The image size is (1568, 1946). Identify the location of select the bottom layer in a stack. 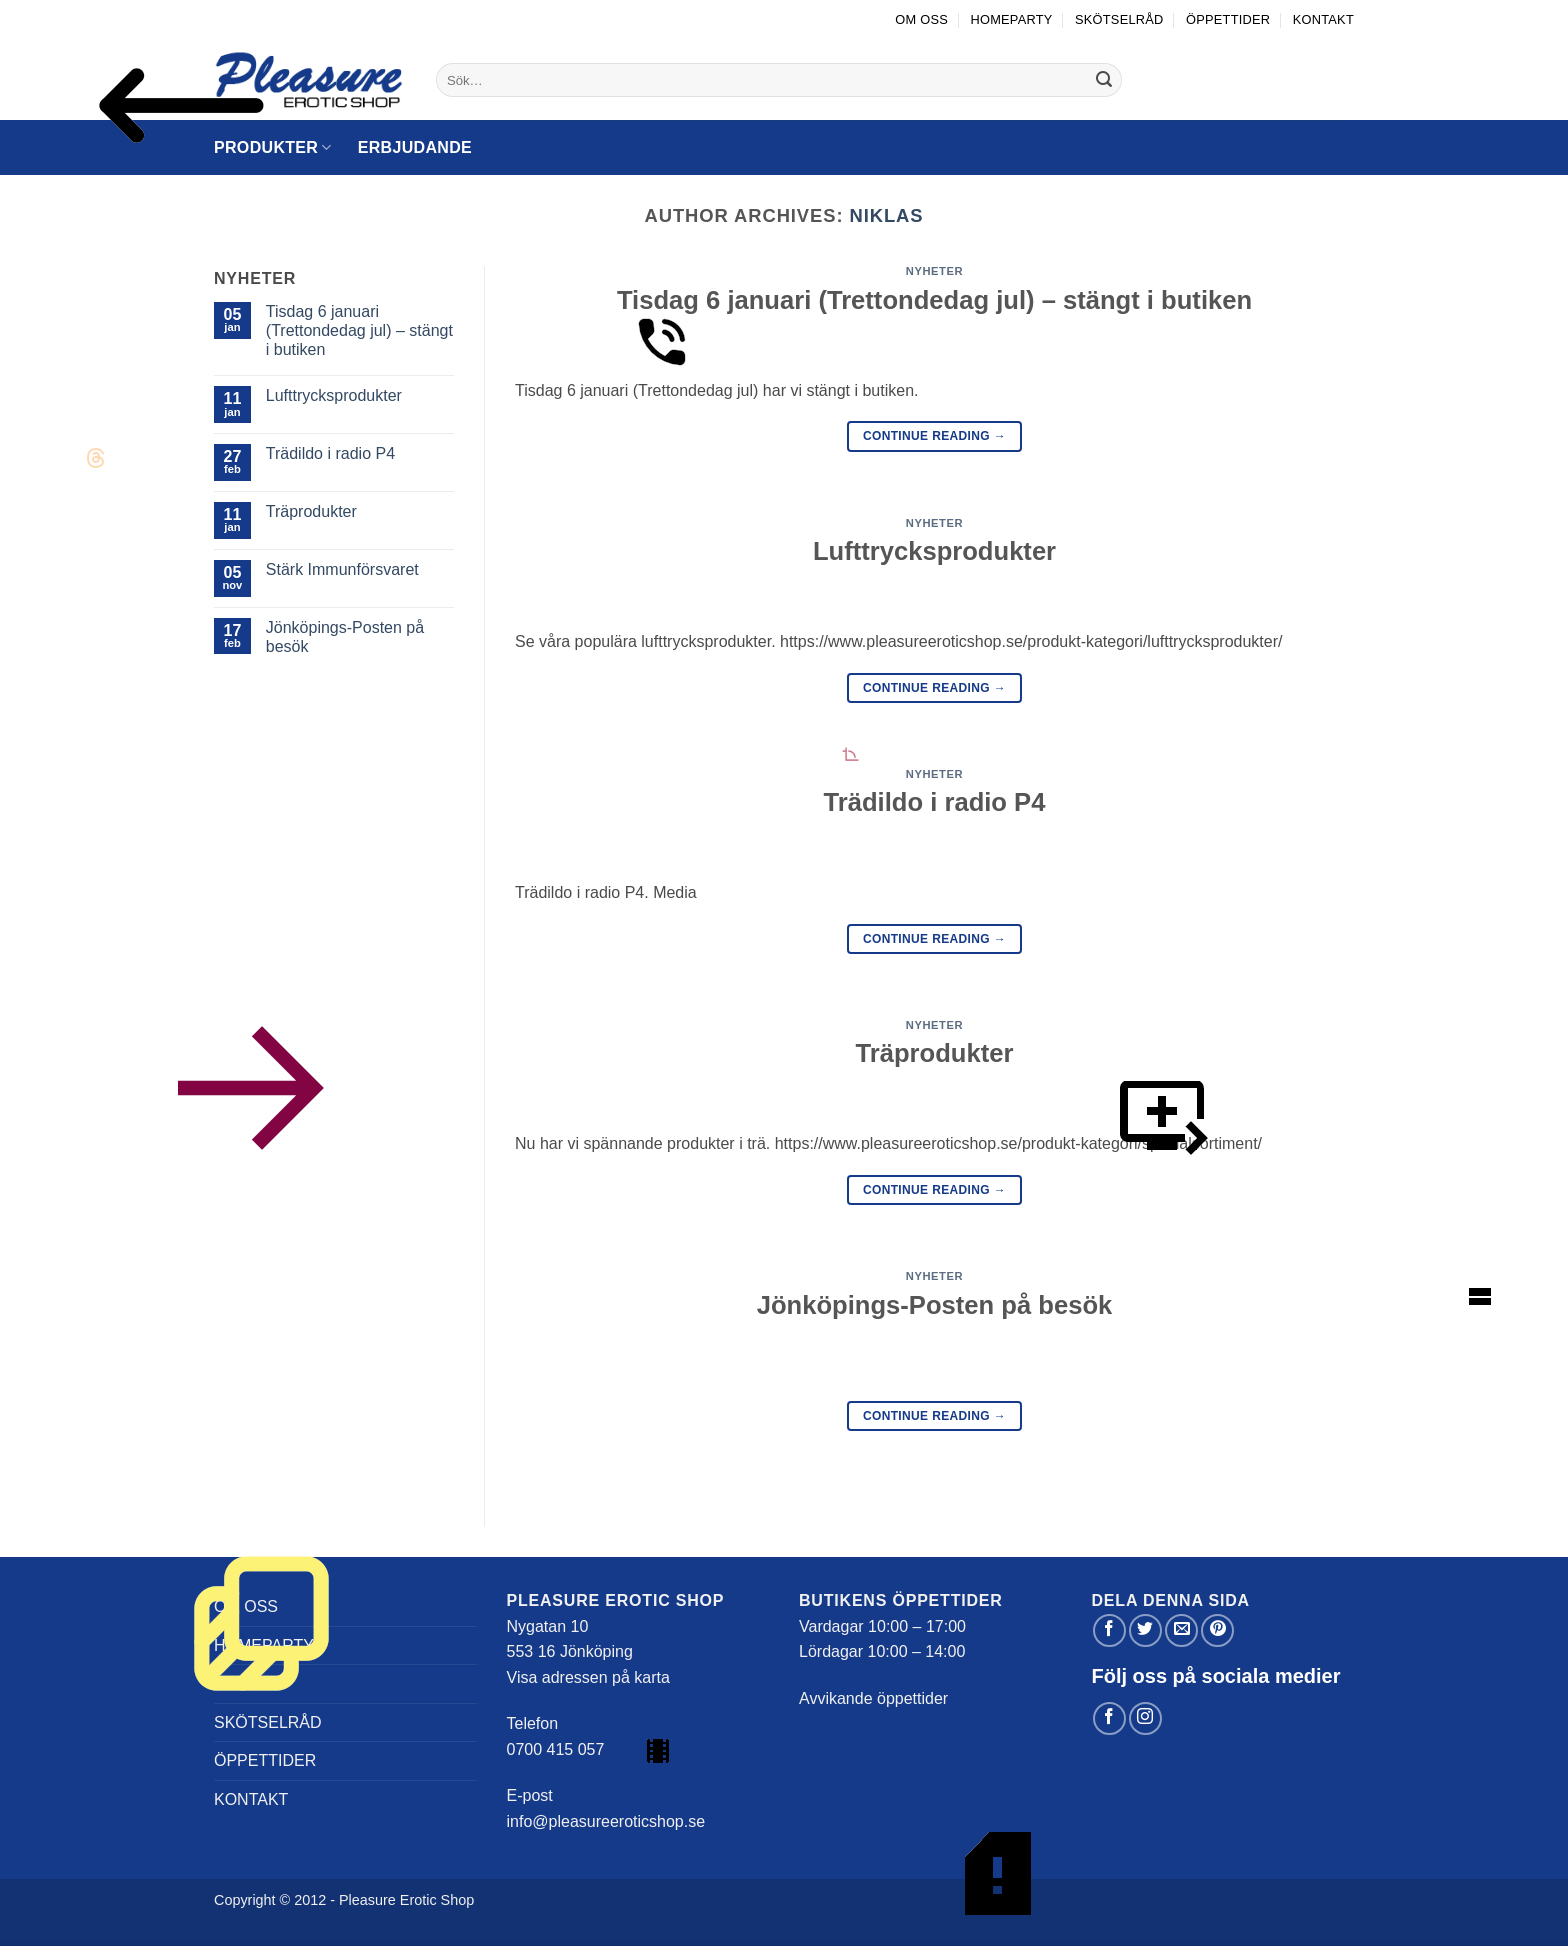
(261, 1623).